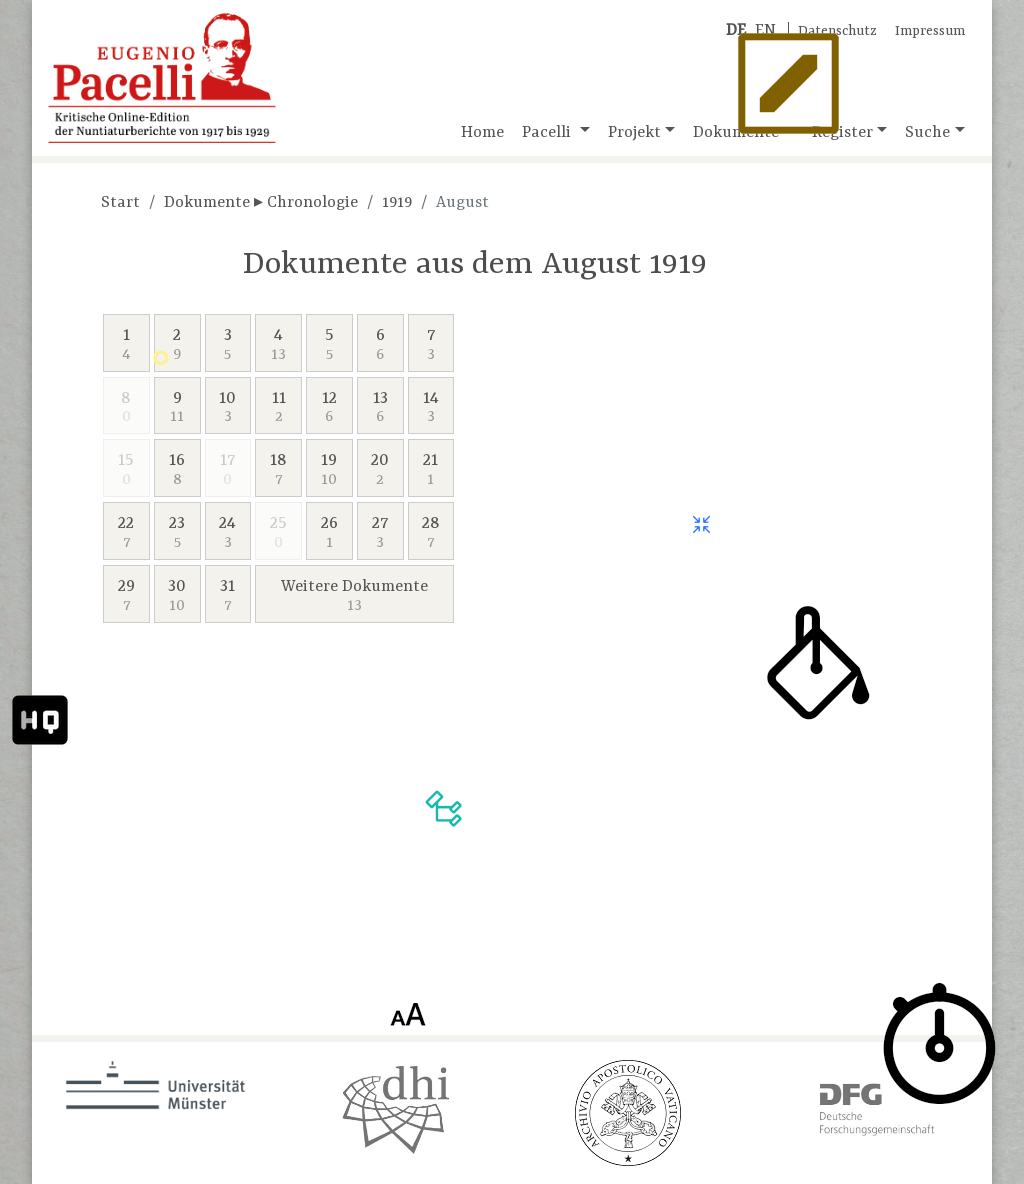 The width and height of the screenshot is (1024, 1184). I want to click on switch to high quality playback mode, so click(40, 720).